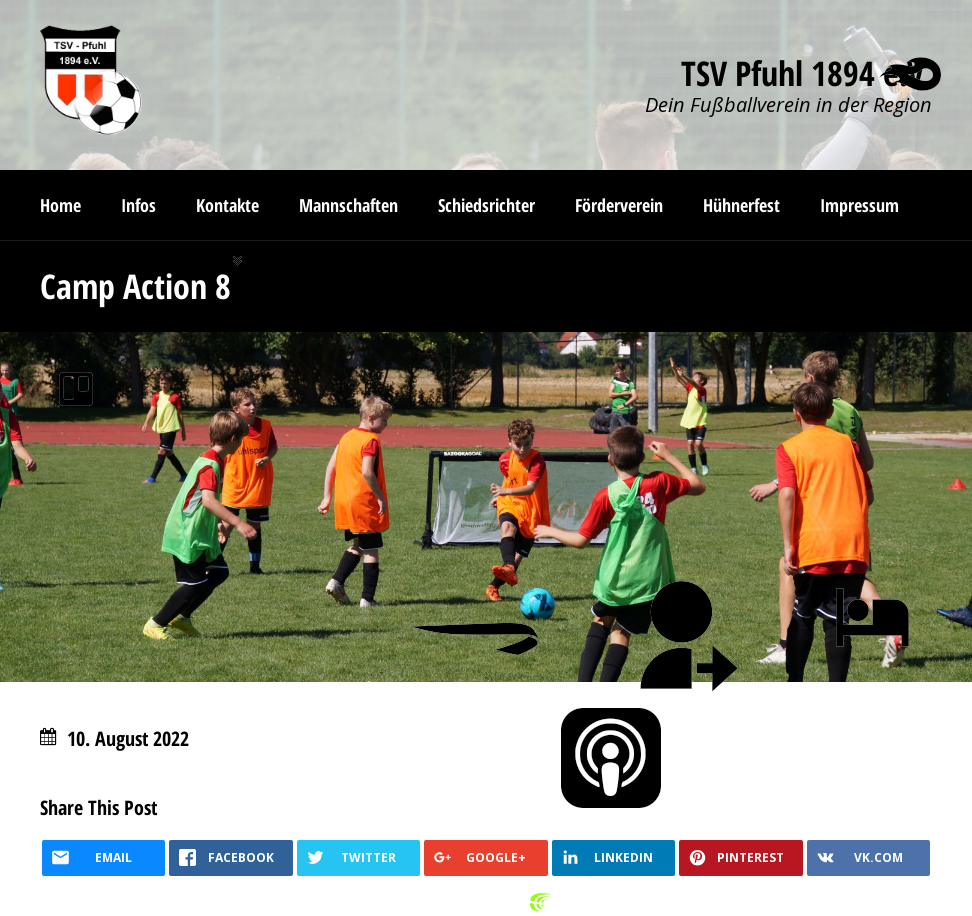 Image resolution: width=972 pixels, height=916 pixels. What do you see at coordinates (681, 637) in the screenshot?
I see `share user profile with others` at bounding box center [681, 637].